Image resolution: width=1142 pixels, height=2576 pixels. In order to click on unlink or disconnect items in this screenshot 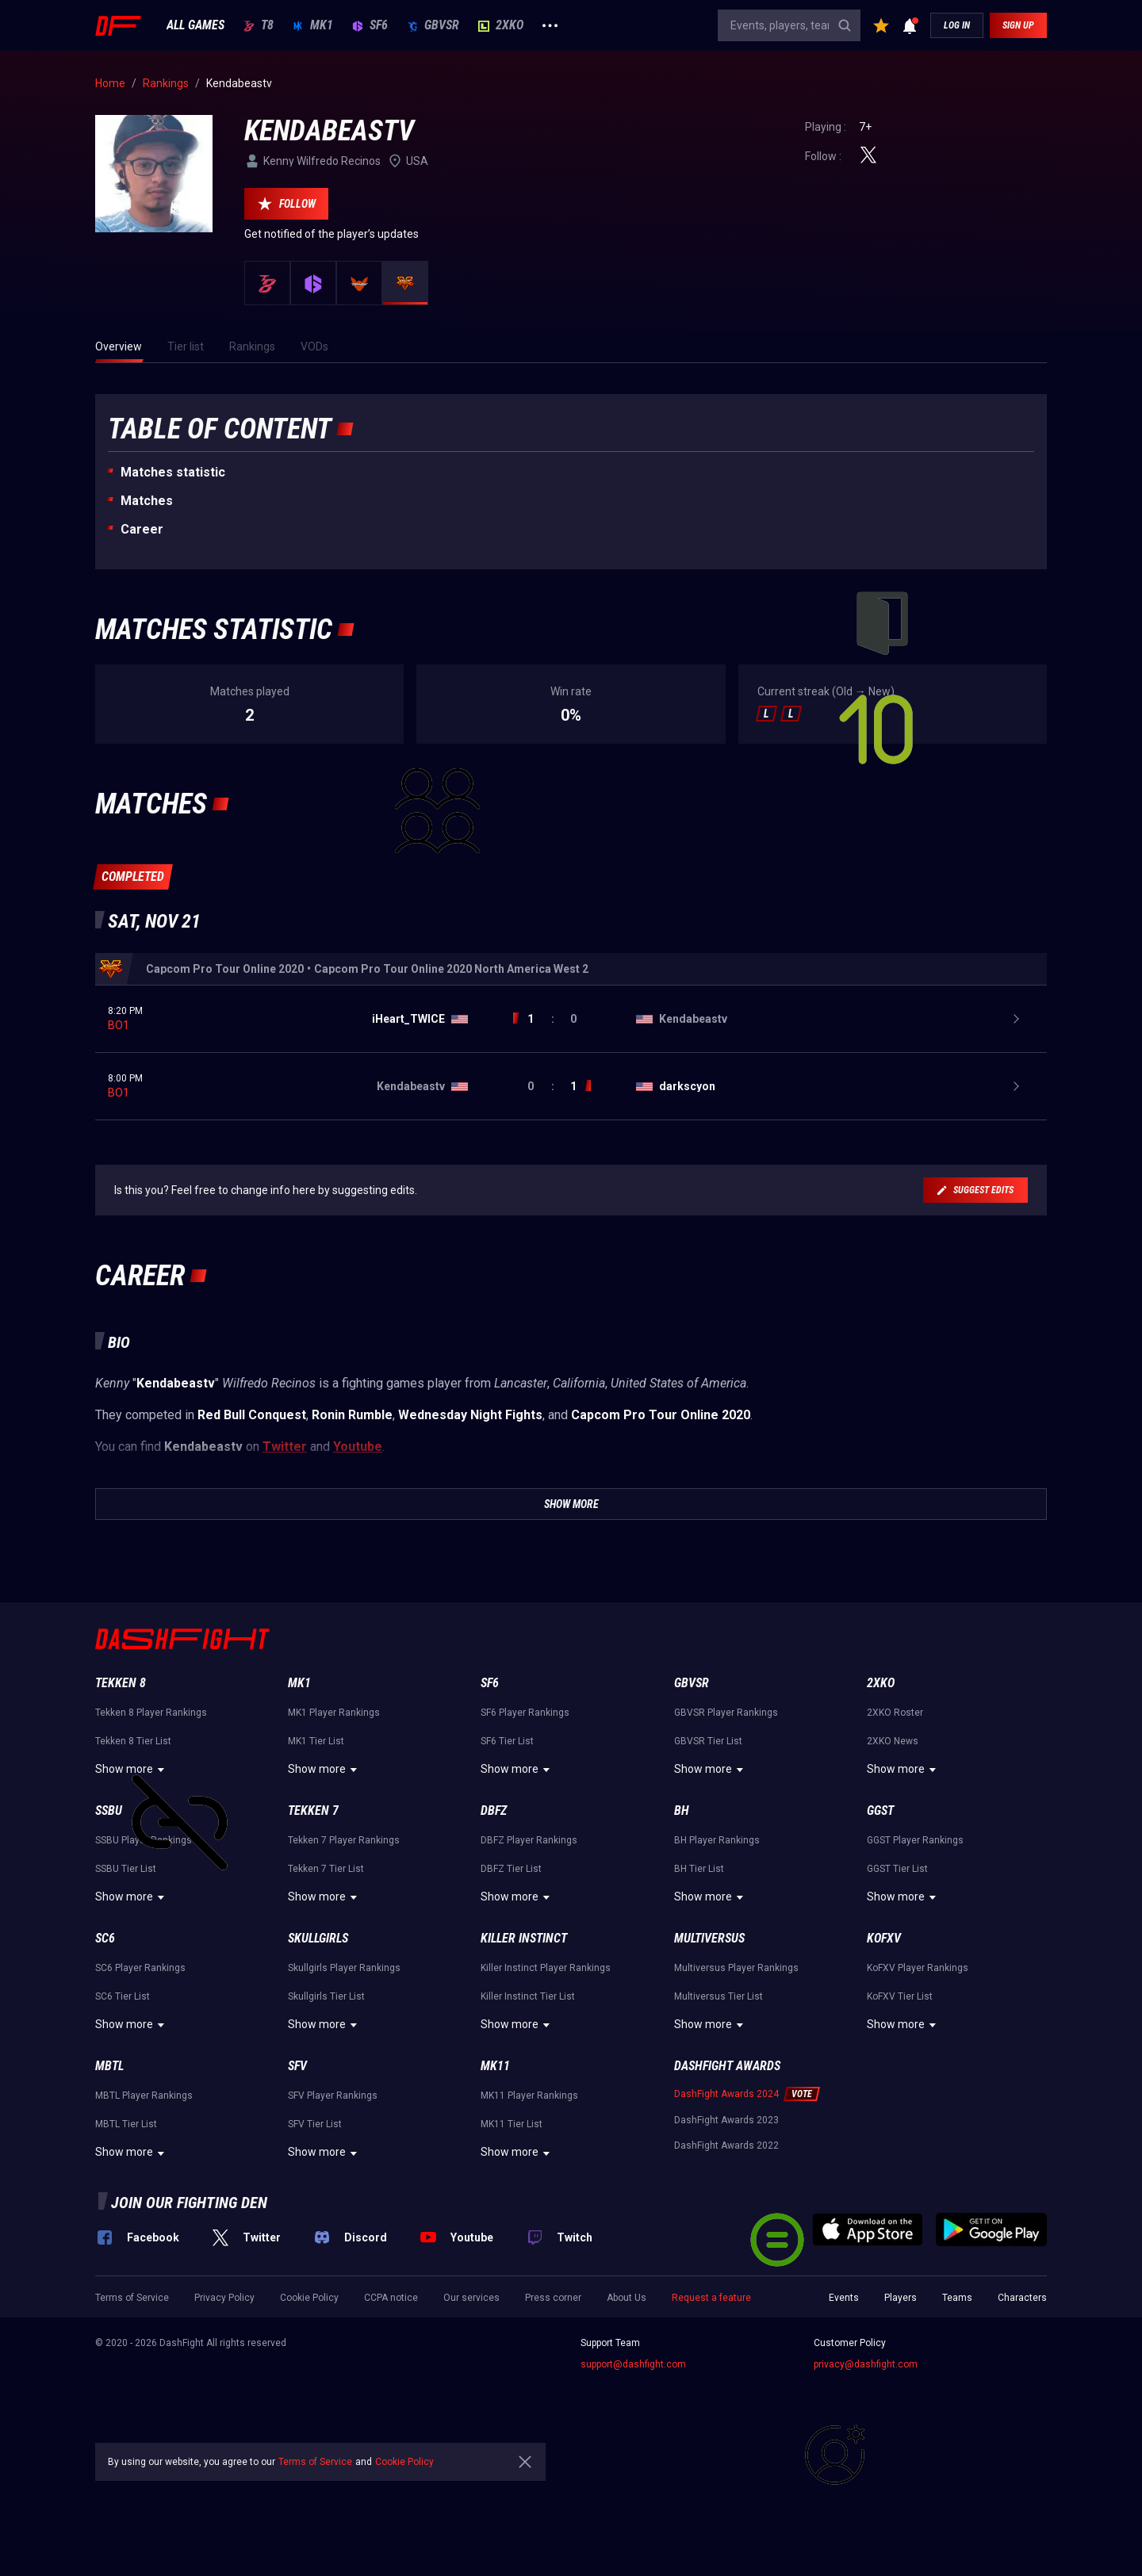, I will do `click(179, 1822)`.